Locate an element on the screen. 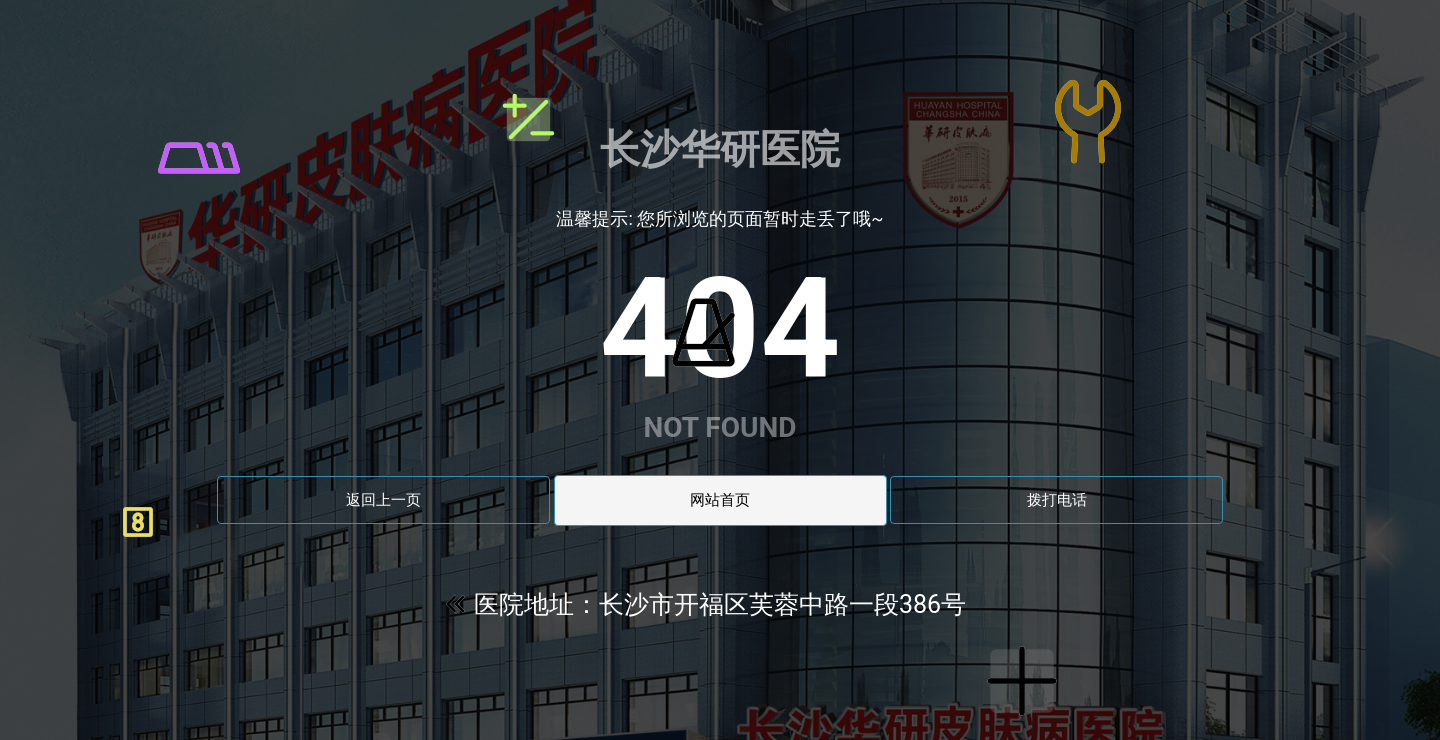 This screenshot has height=740, width=1440. access settings or configuration options is located at coordinates (1088, 122).